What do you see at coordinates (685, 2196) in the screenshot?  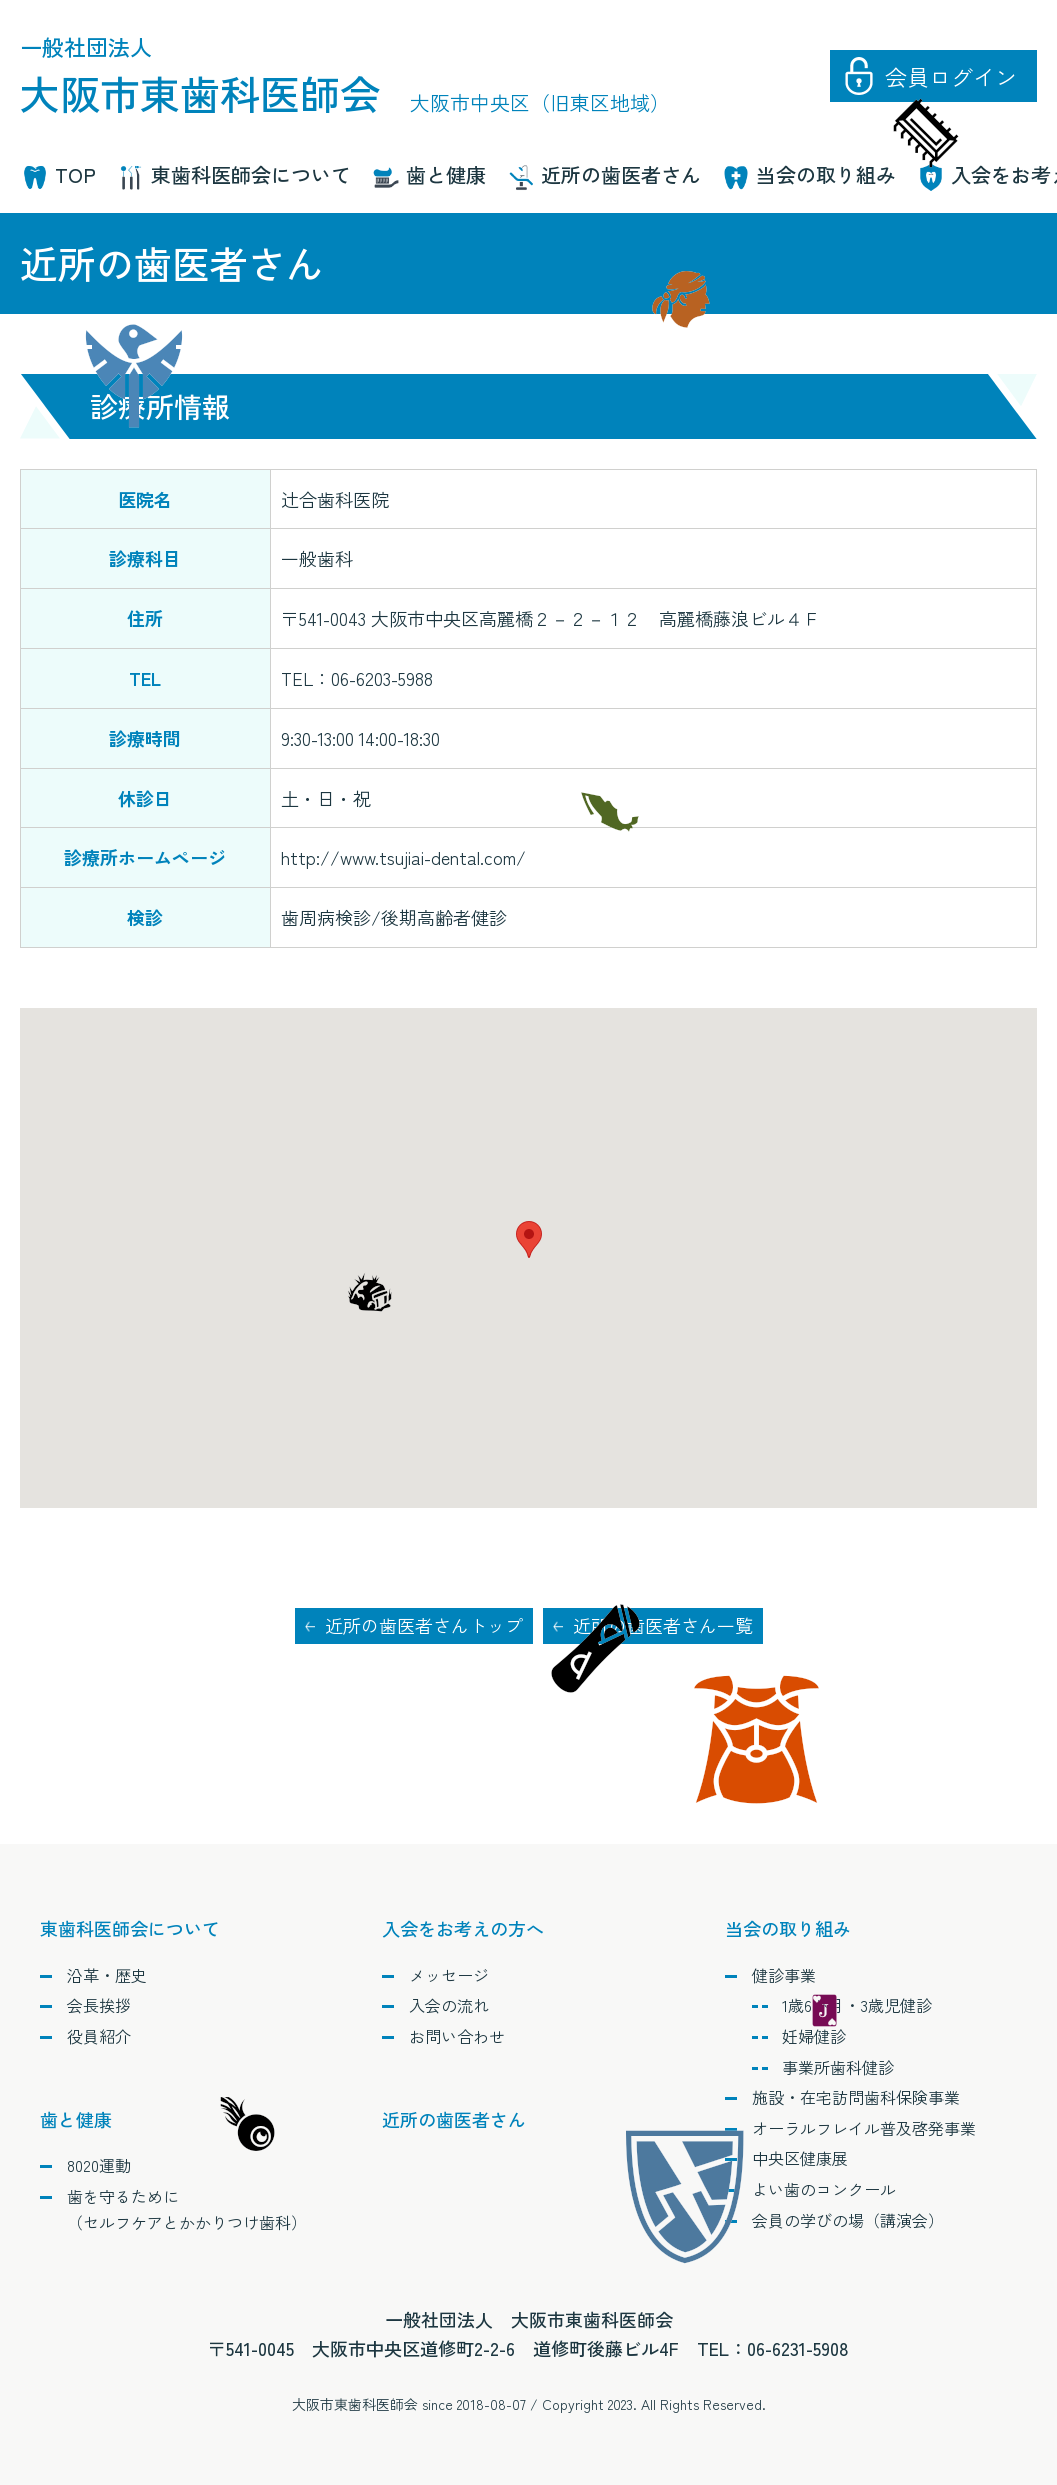 I see `indicates broken or compromised security status` at bounding box center [685, 2196].